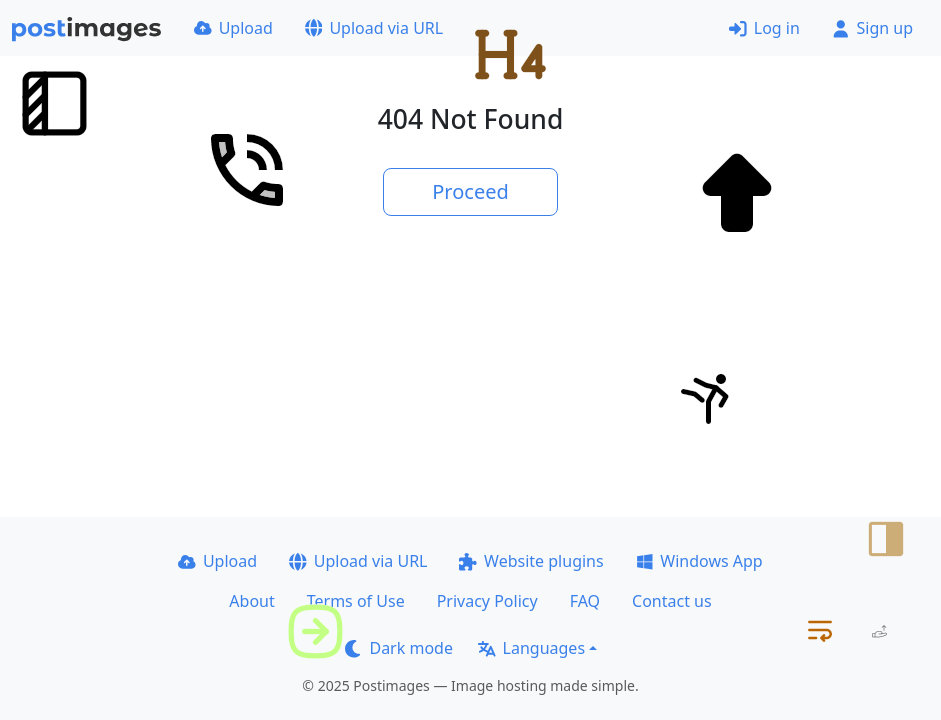  What do you see at coordinates (315, 631) in the screenshot?
I see `proceed to the next step` at bounding box center [315, 631].